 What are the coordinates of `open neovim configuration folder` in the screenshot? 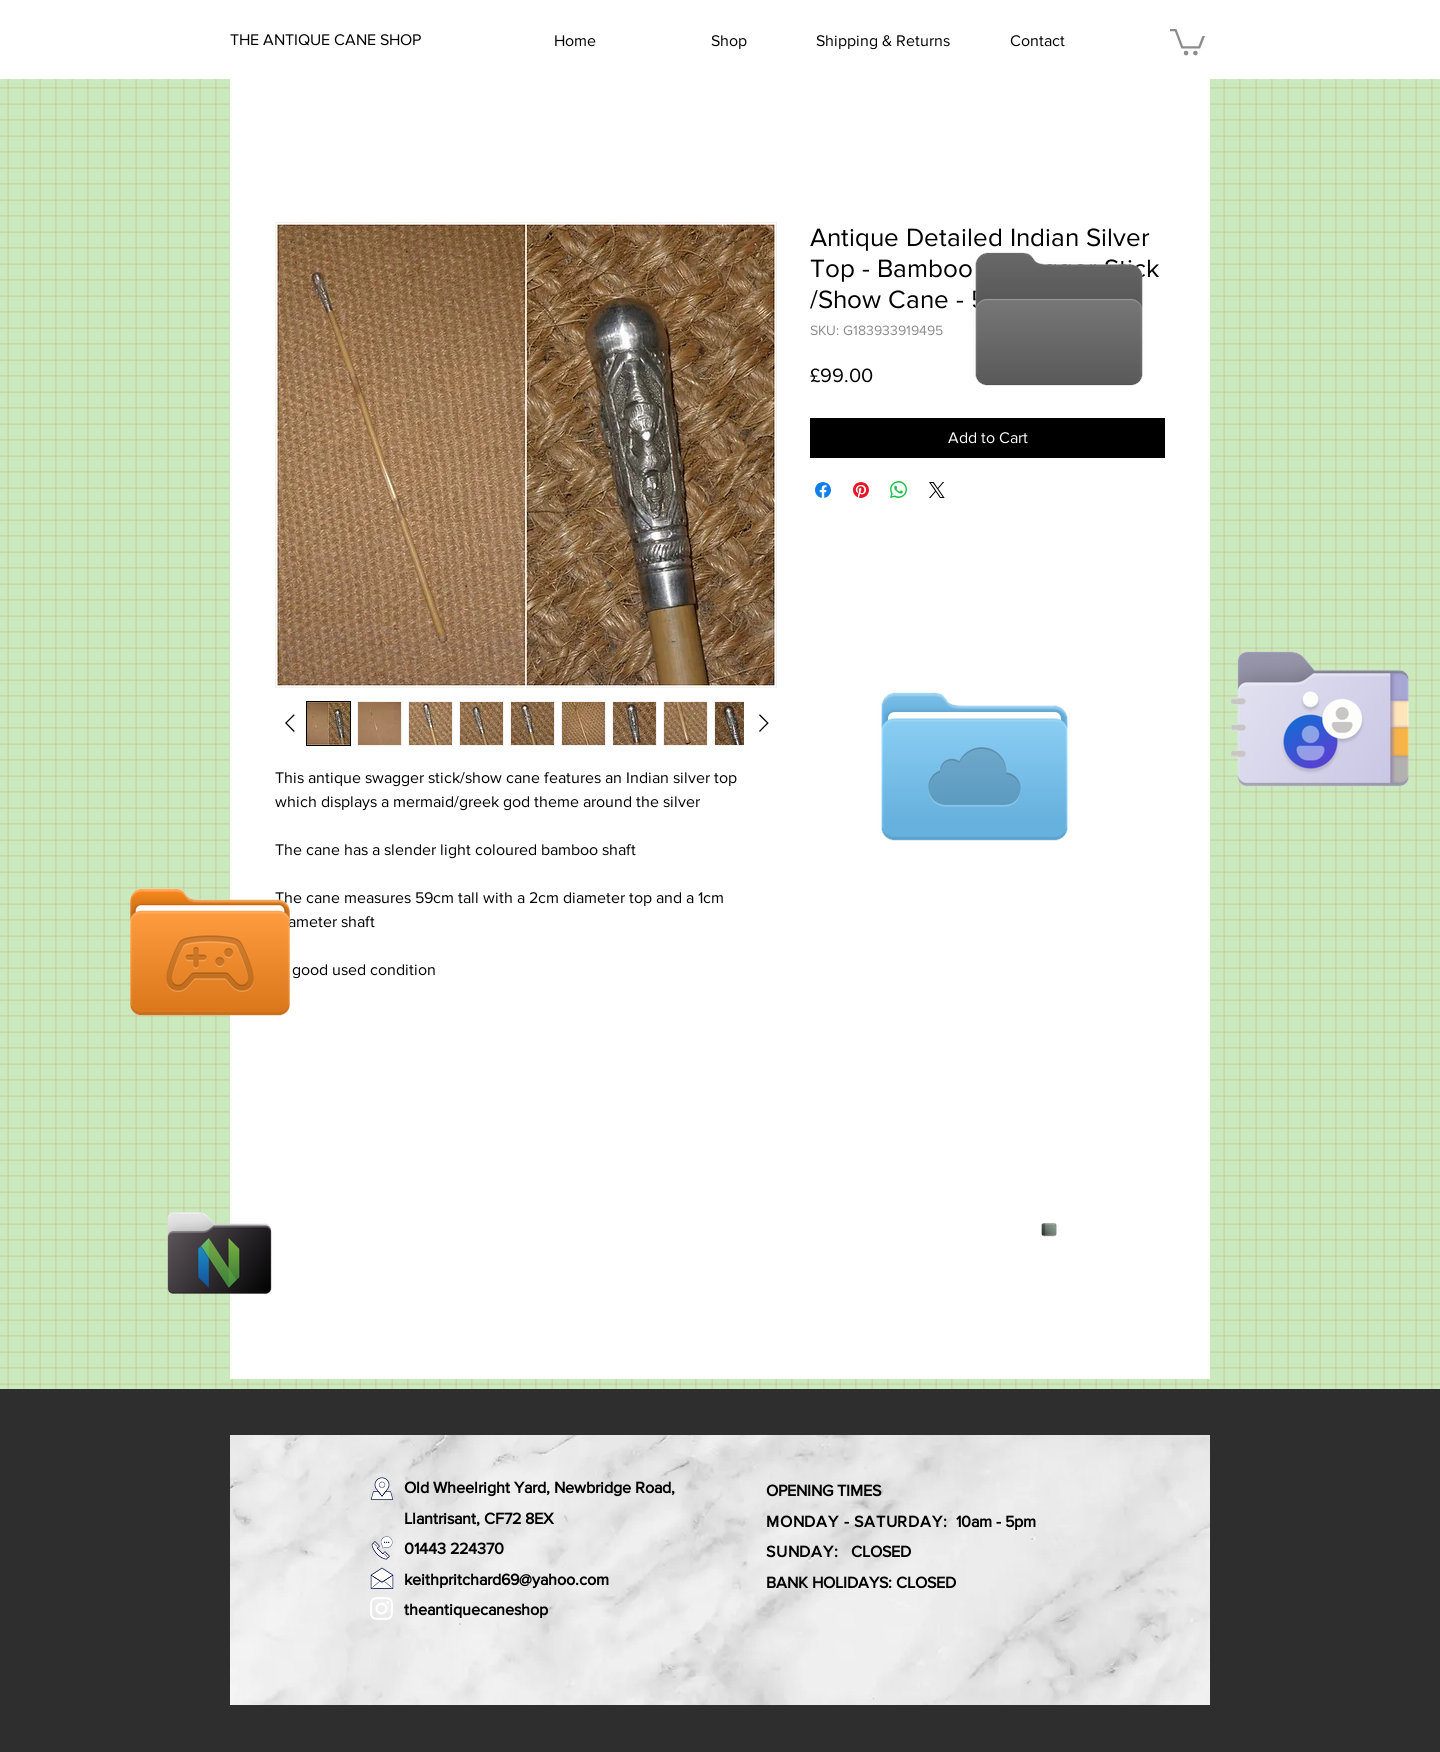 It's located at (219, 1256).